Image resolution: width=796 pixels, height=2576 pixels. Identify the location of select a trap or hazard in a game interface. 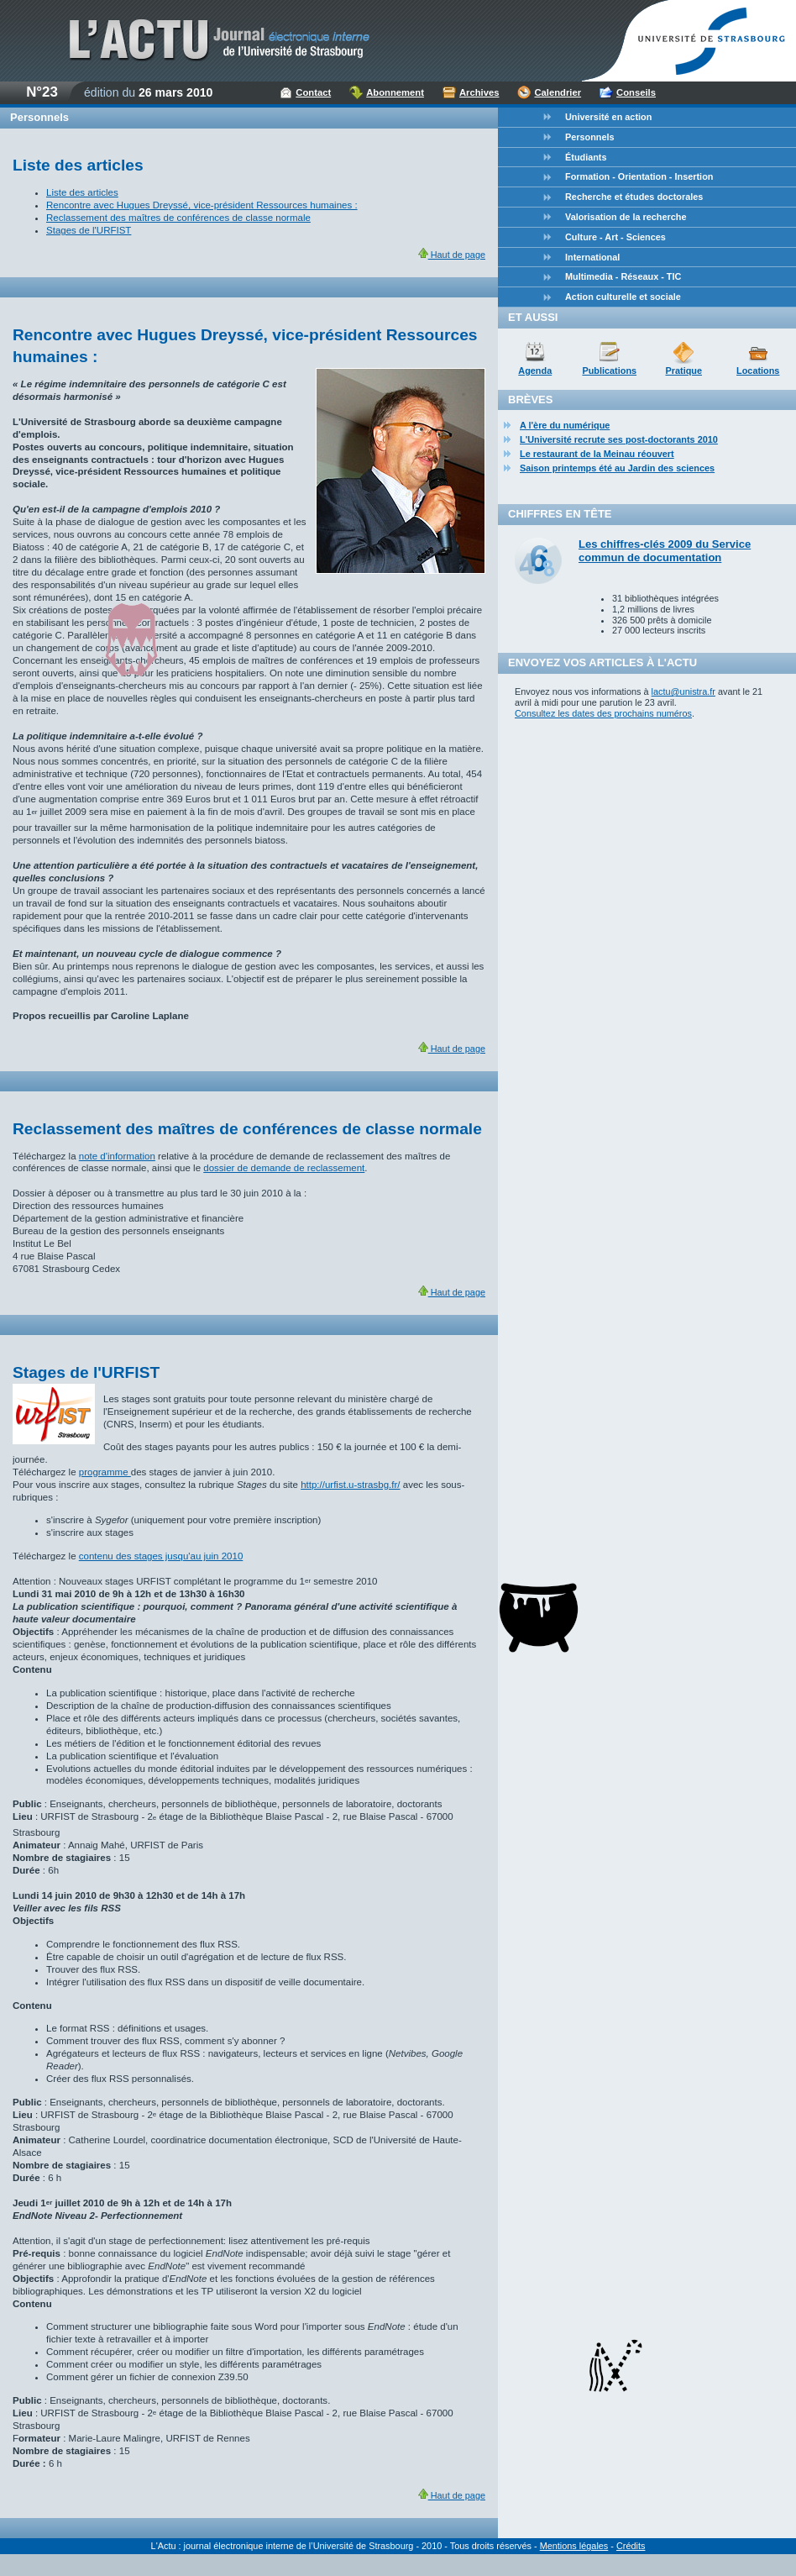
(131, 639).